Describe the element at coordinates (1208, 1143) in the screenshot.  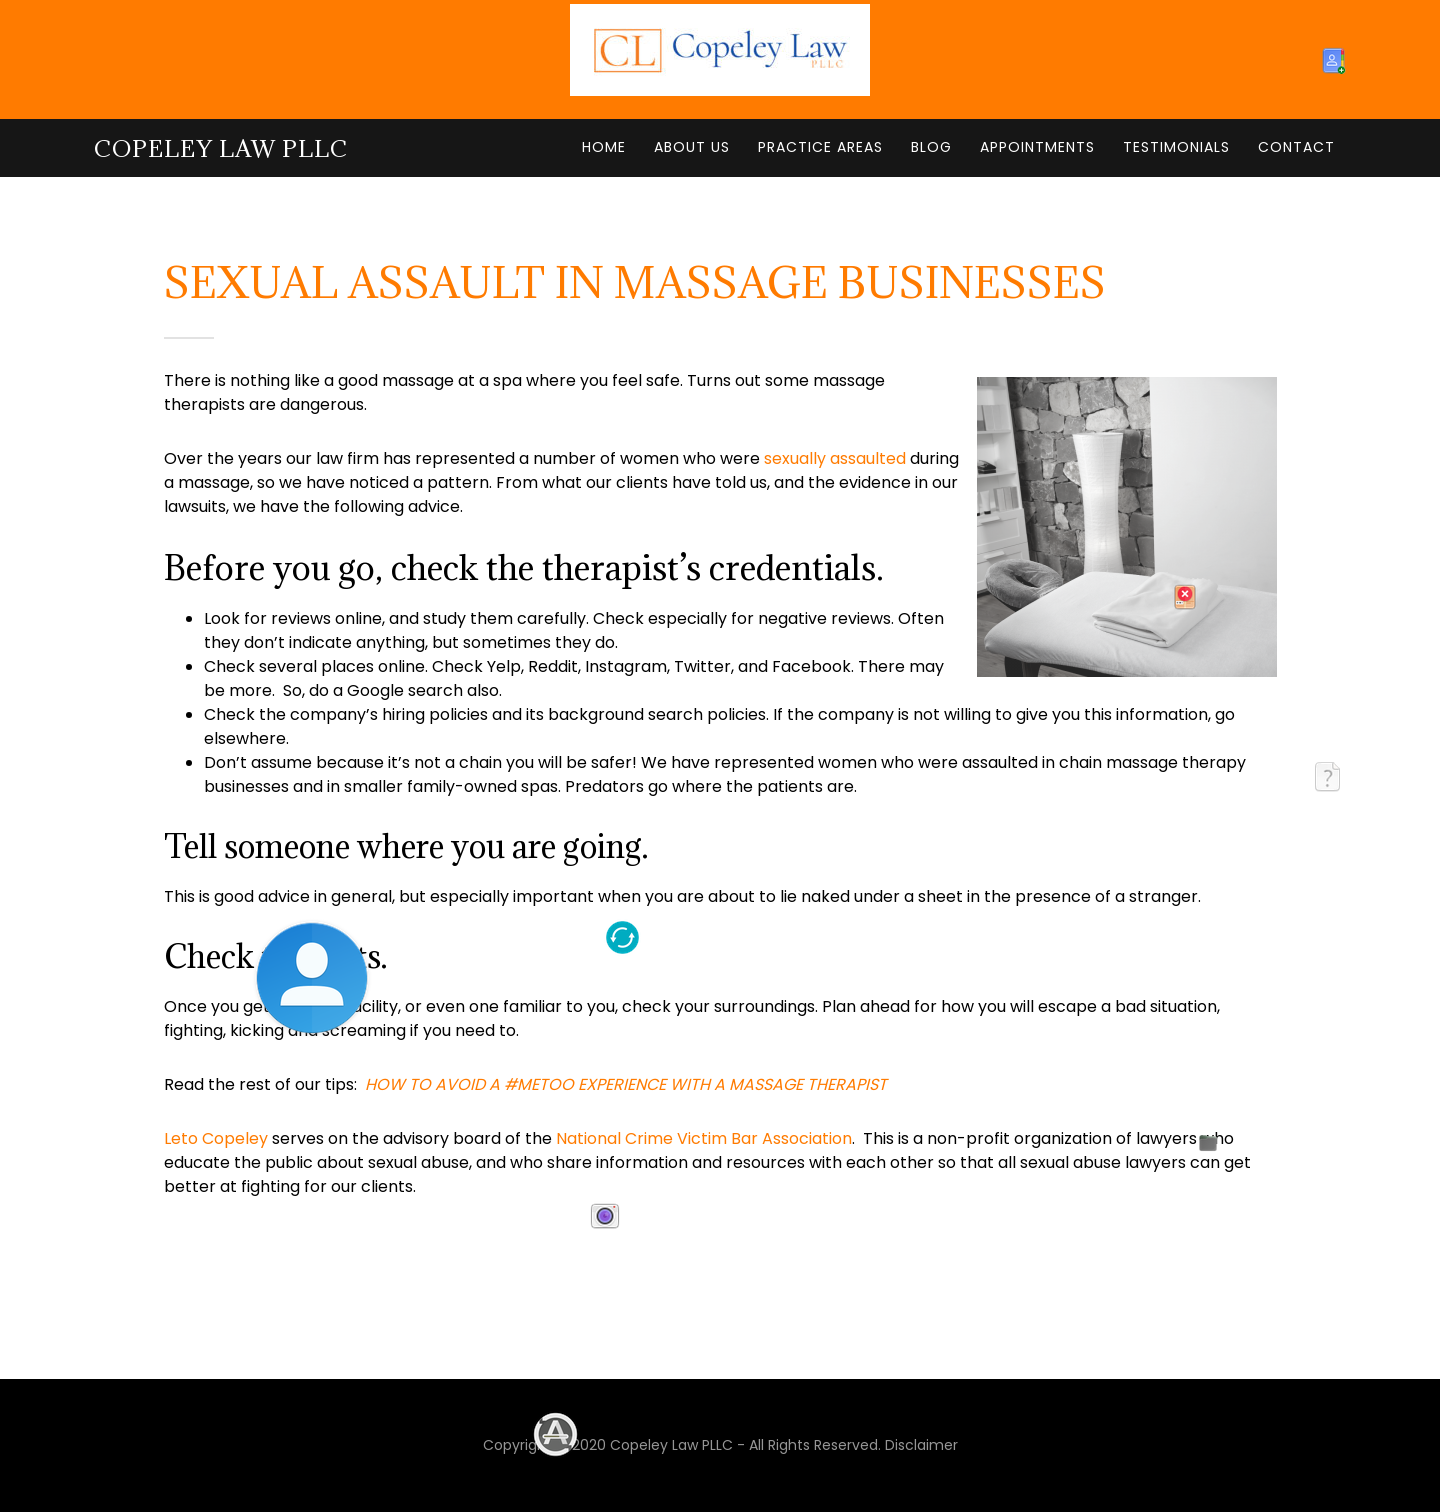
I see `open folder to view contents` at that location.